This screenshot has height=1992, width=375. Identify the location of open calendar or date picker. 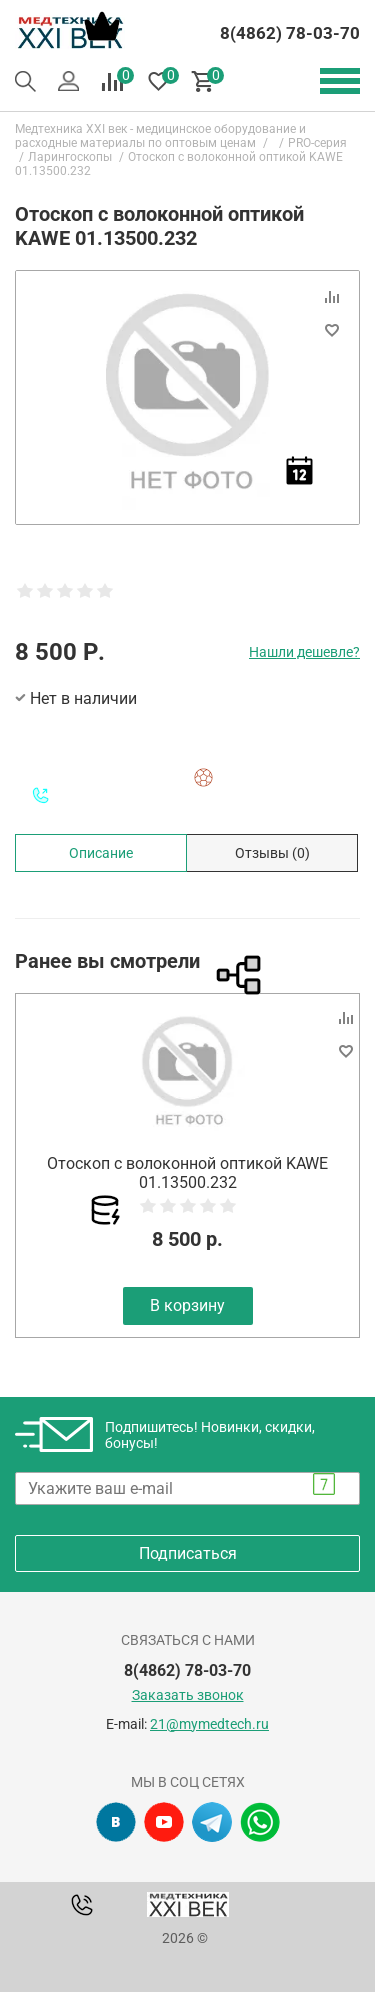
(299, 471).